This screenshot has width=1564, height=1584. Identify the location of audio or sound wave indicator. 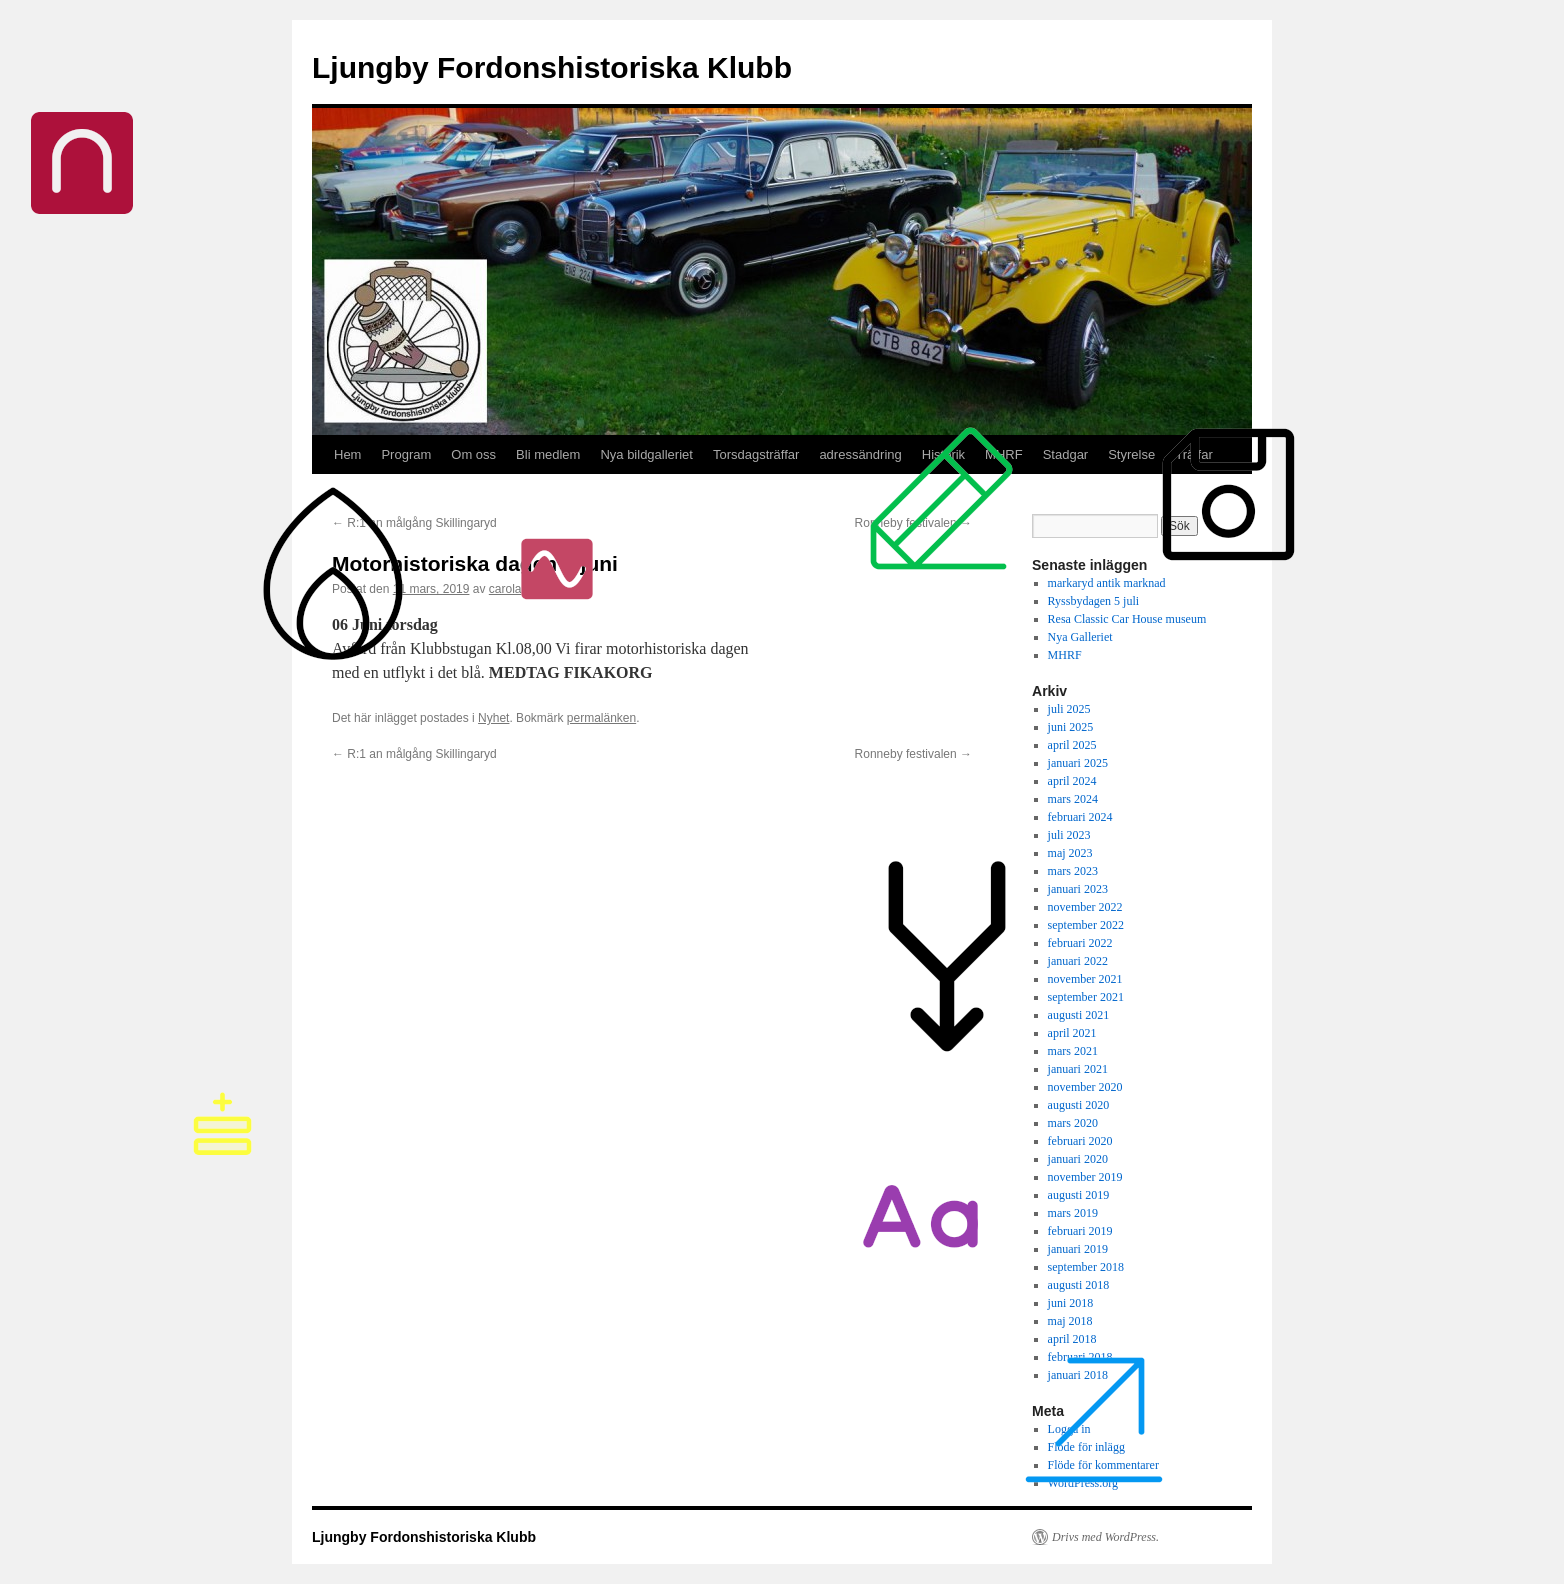
(557, 569).